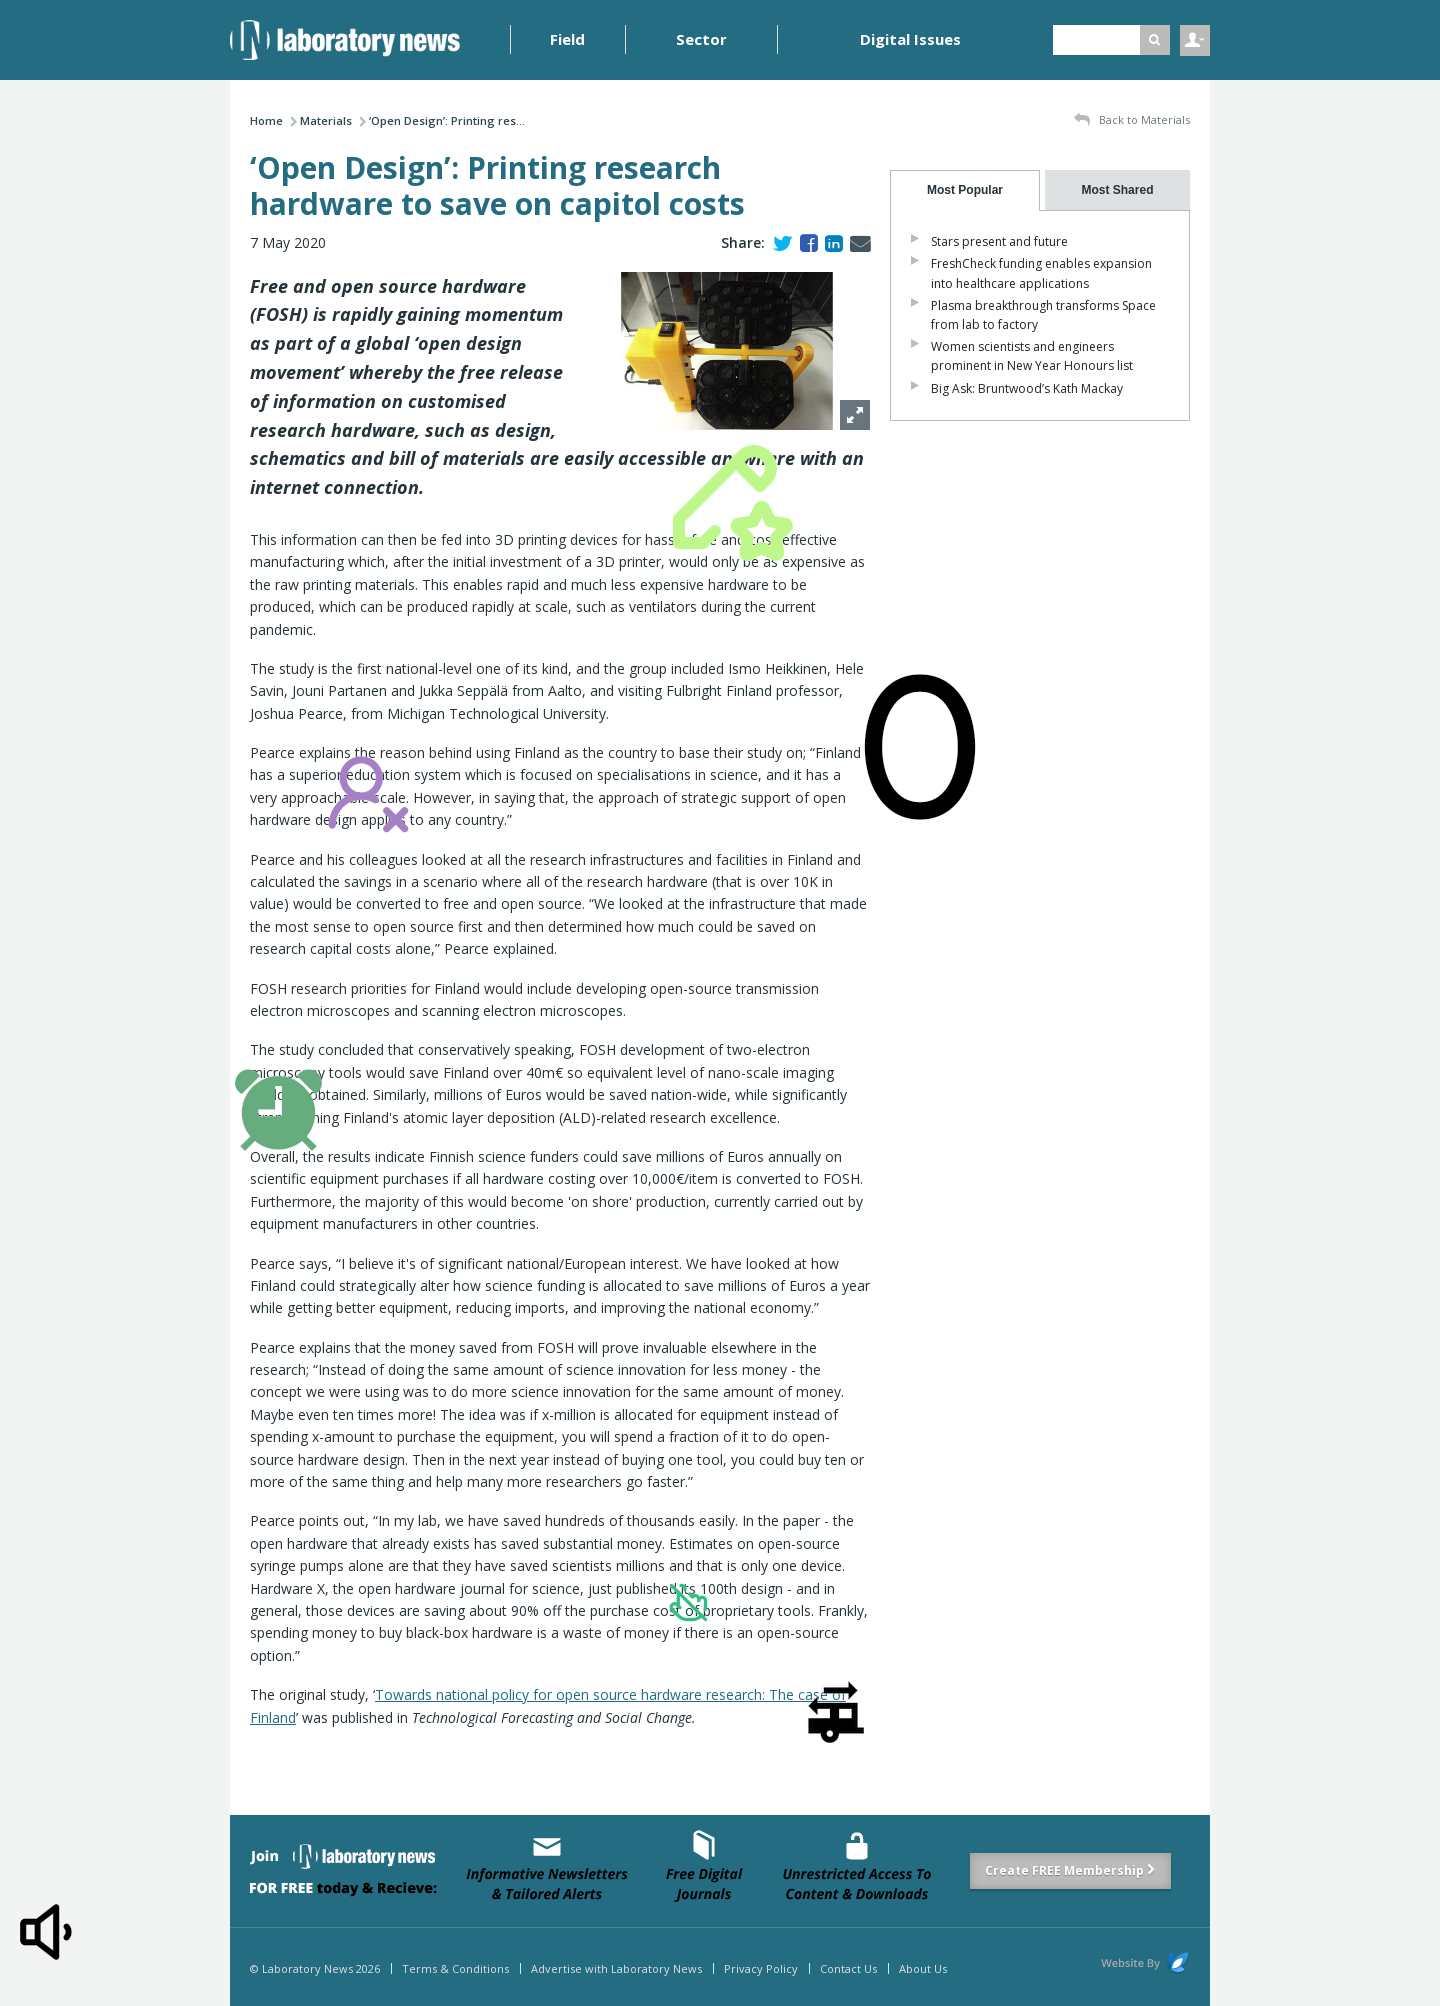 The width and height of the screenshot is (1440, 2006). What do you see at coordinates (727, 495) in the screenshot?
I see `rate or review your edits` at bounding box center [727, 495].